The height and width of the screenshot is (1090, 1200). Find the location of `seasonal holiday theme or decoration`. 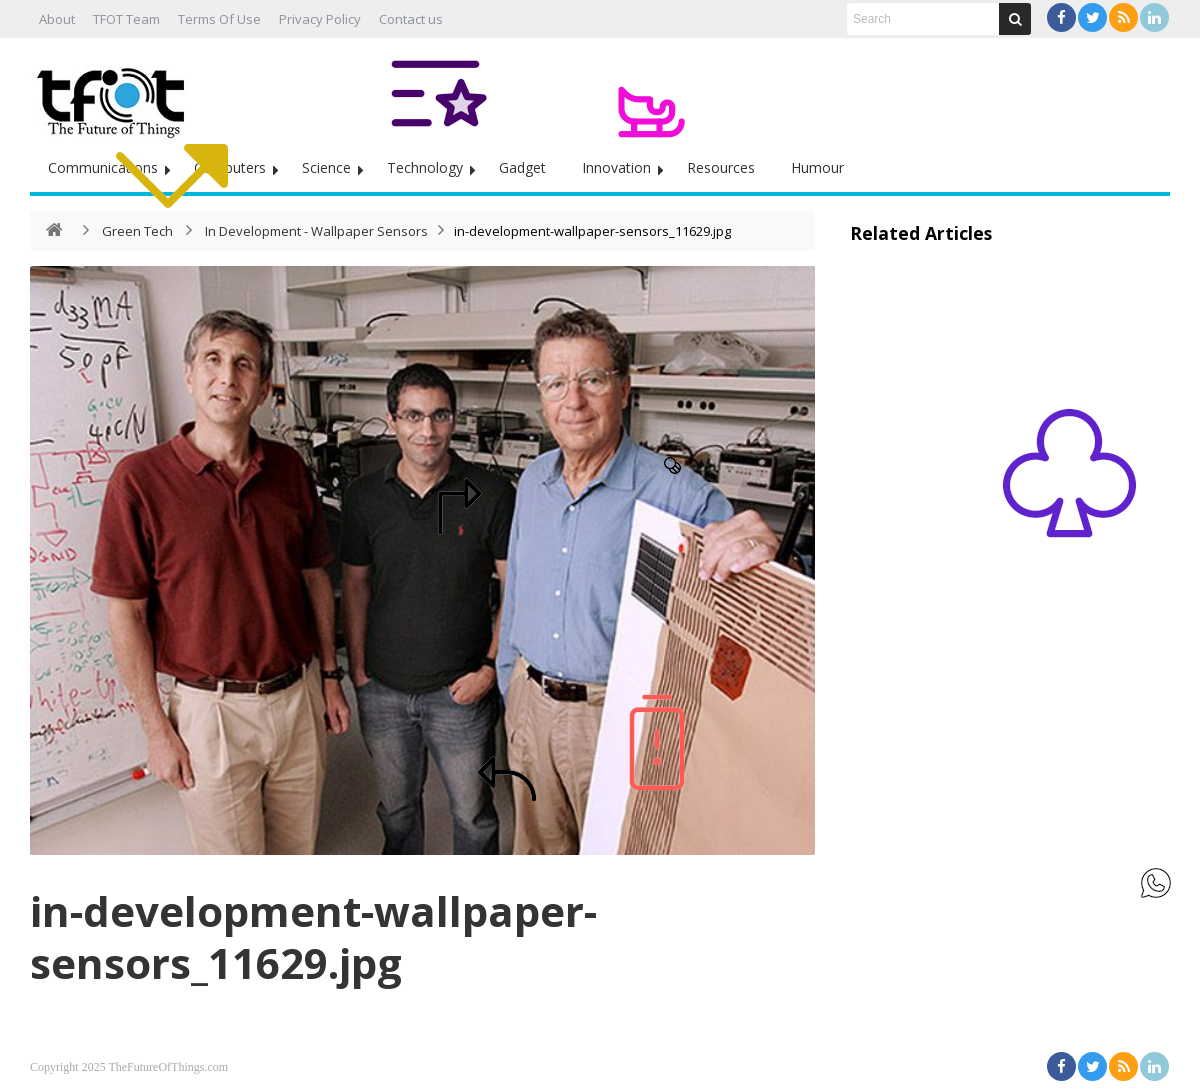

seasonal holiday theme or decoration is located at coordinates (650, 112).